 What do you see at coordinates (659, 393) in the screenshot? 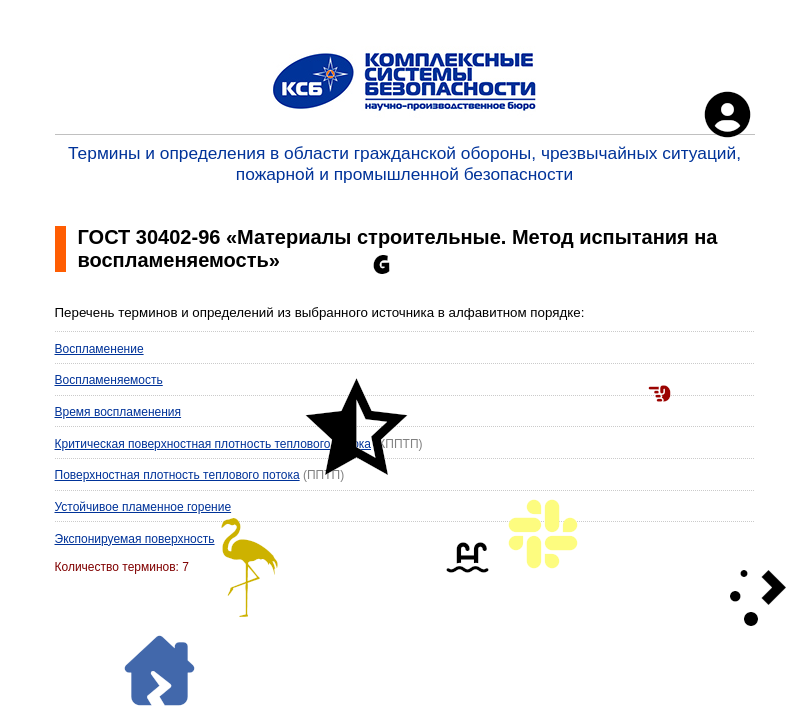
I see `go back to the previous screen` at bounding box center [659, 393].